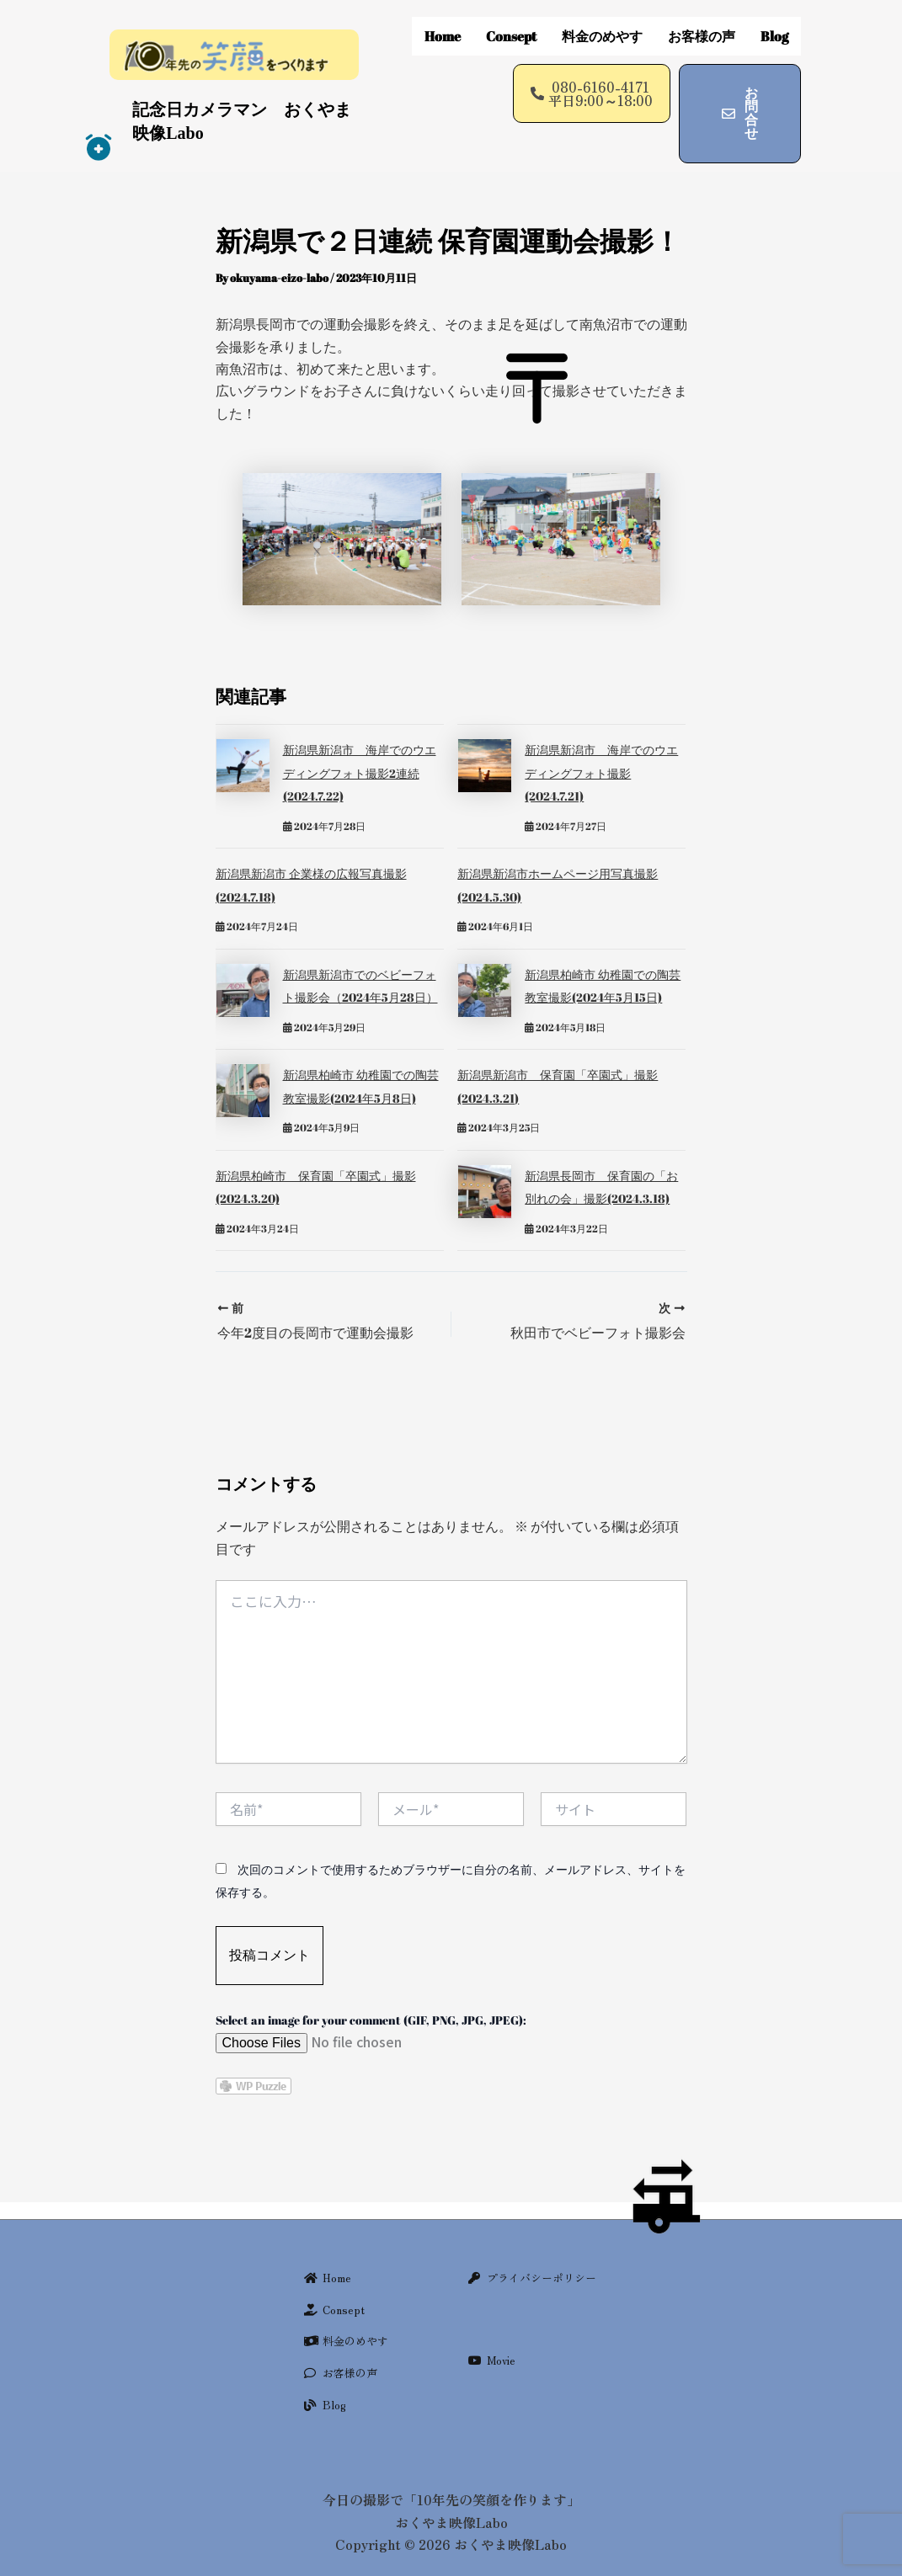  I want to click on indicates kazakhstani tenge currency, so click(536, 388).